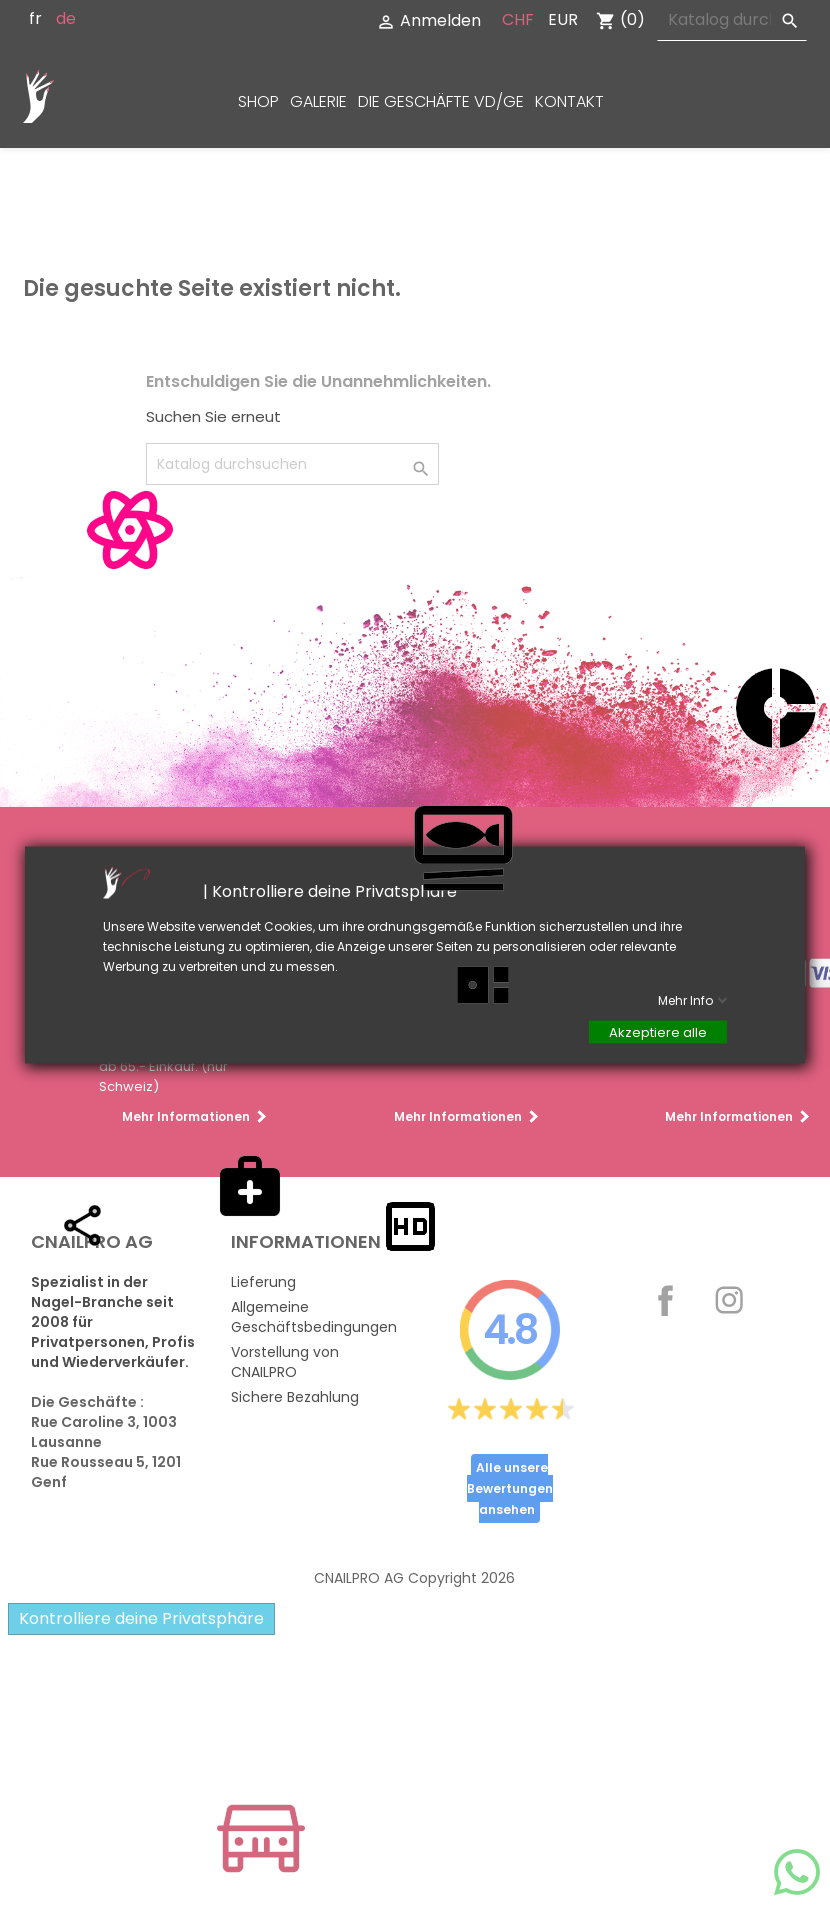 Image resolution: width=830 pixels, height=1909 pixels. I want to click on indicates high definition video quality is available, so click(410, 1226).